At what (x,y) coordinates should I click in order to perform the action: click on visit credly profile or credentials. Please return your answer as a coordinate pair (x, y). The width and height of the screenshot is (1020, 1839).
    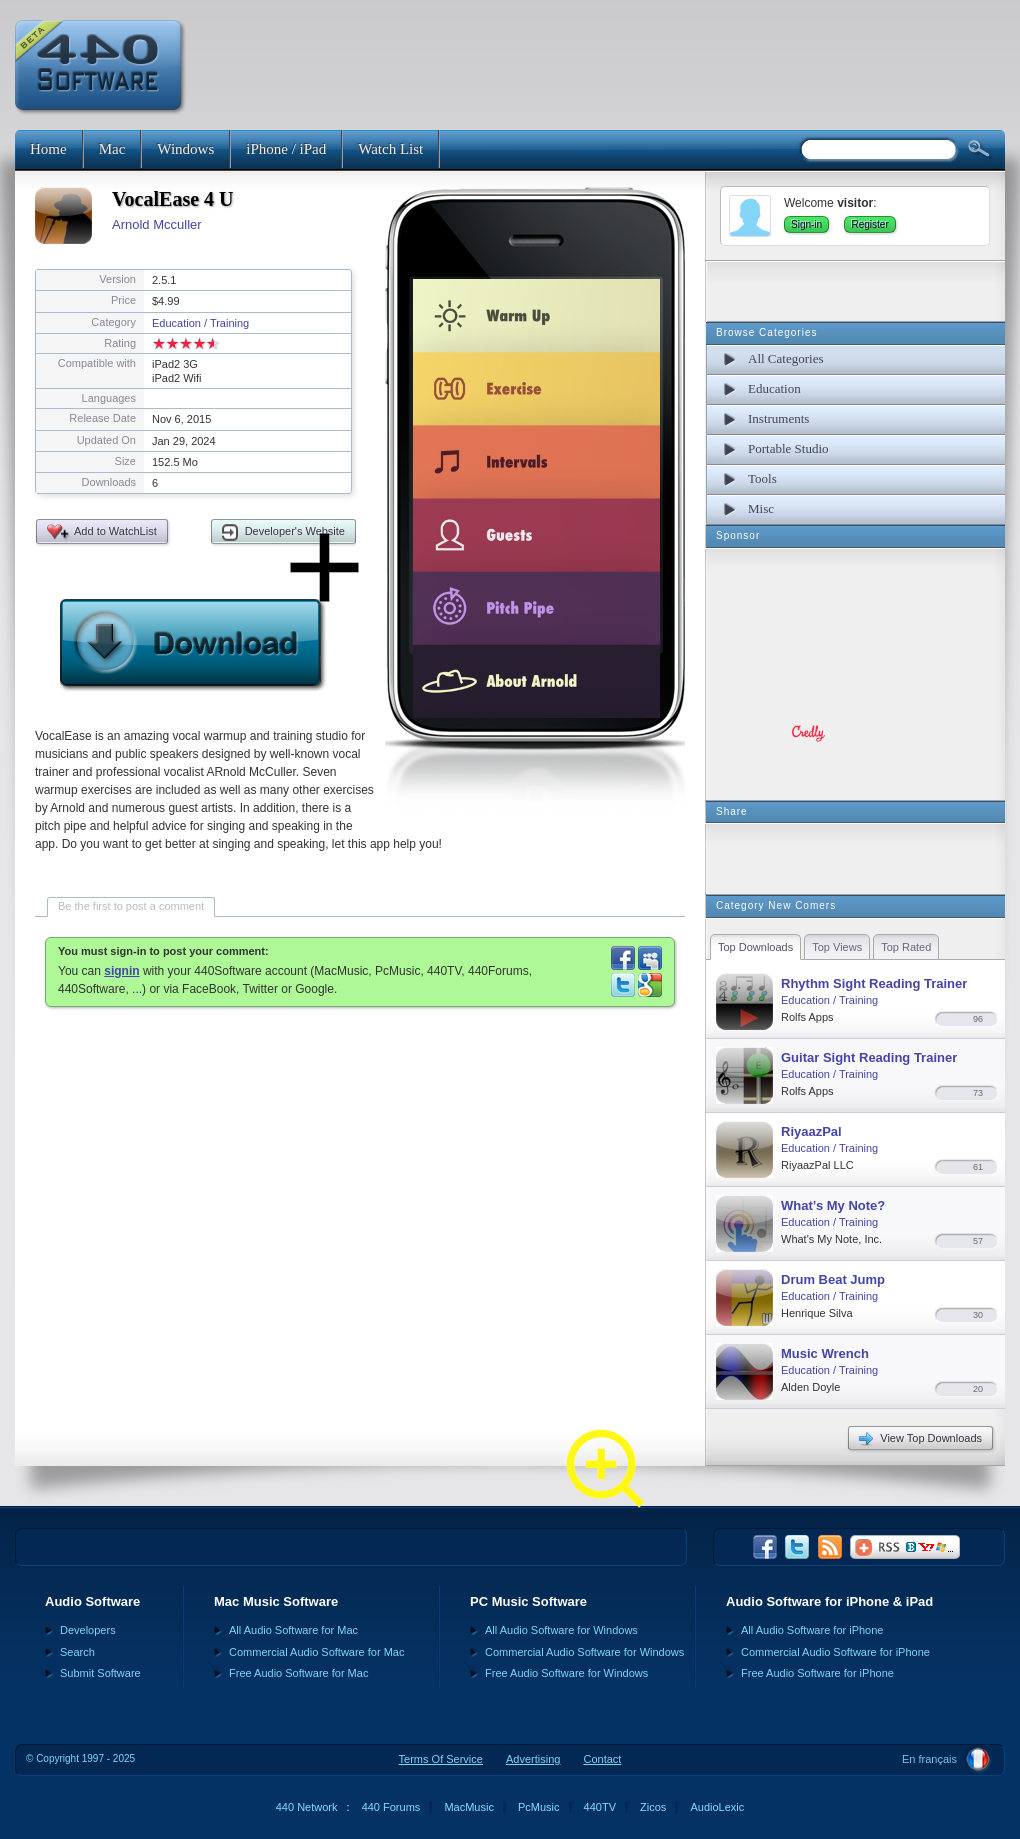
    Looking at the image, I should click on (808, 733).